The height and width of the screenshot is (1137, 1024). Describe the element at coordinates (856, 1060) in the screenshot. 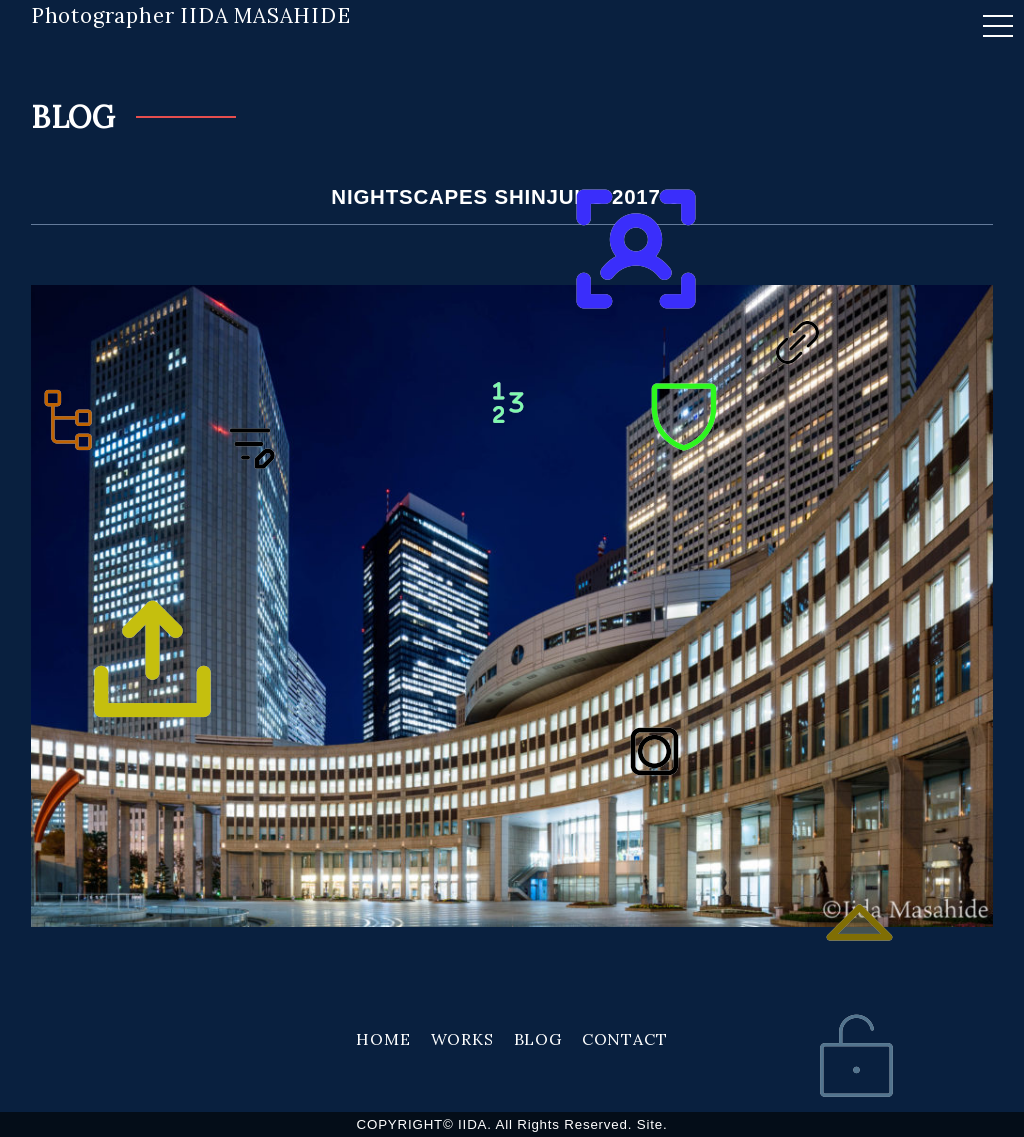

I see `unlock or access secured content` at that location.